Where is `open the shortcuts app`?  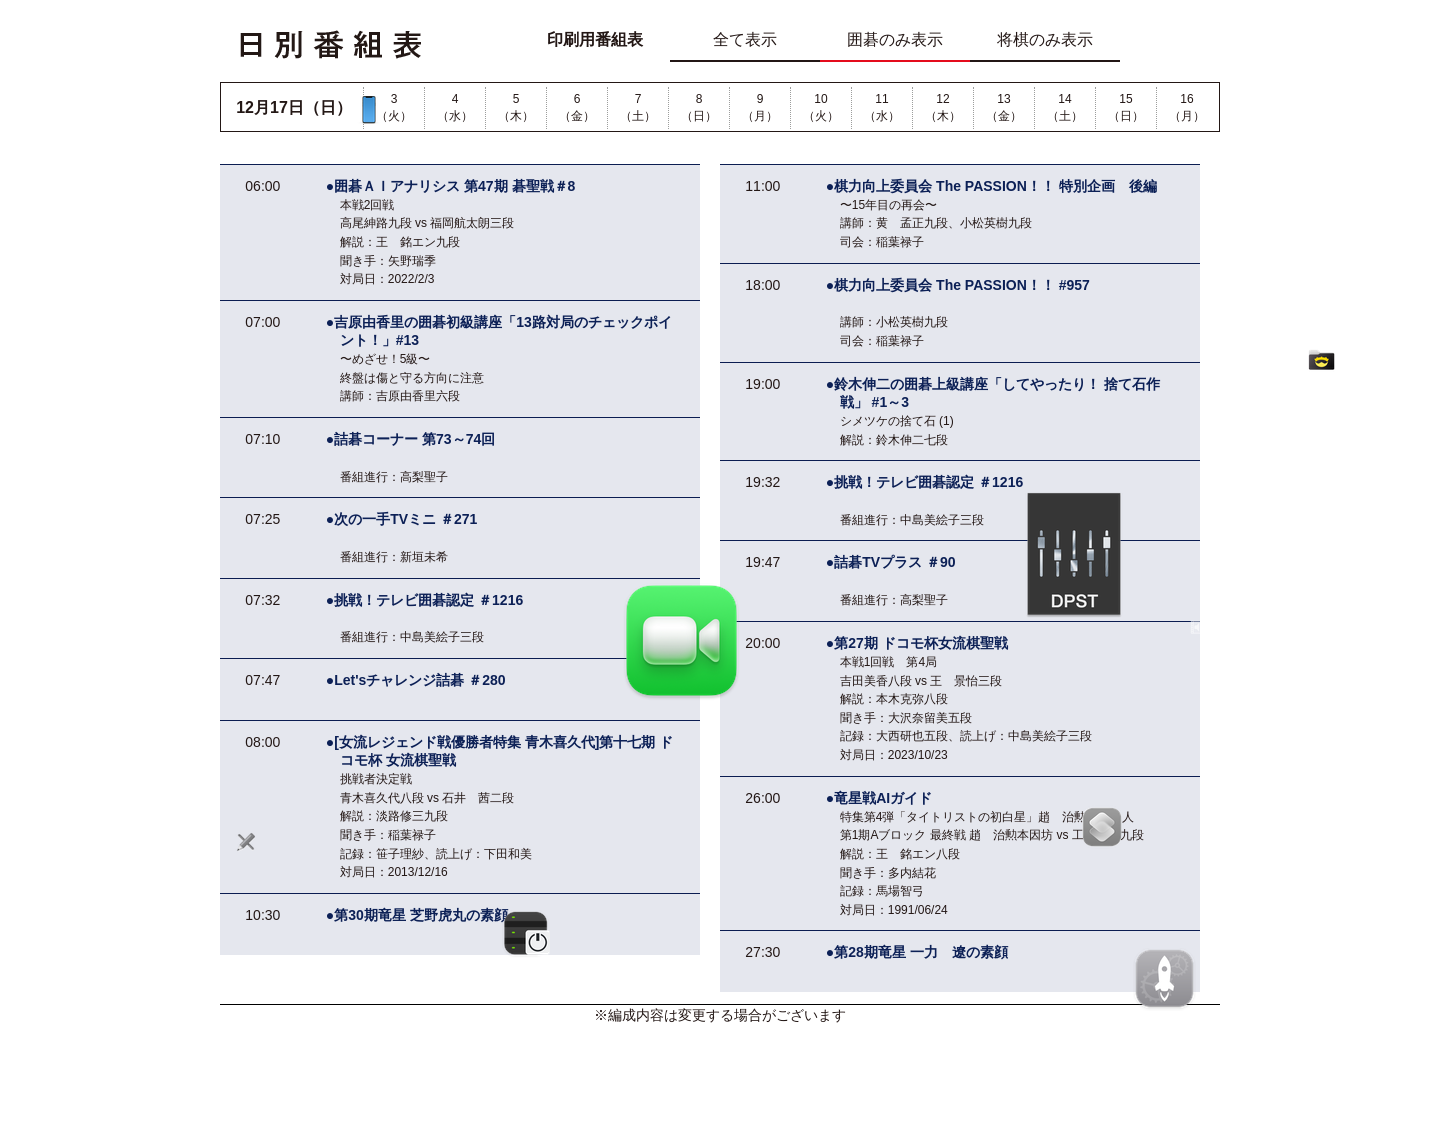
open the shortcuts app is located at coordinates (1102, 827).